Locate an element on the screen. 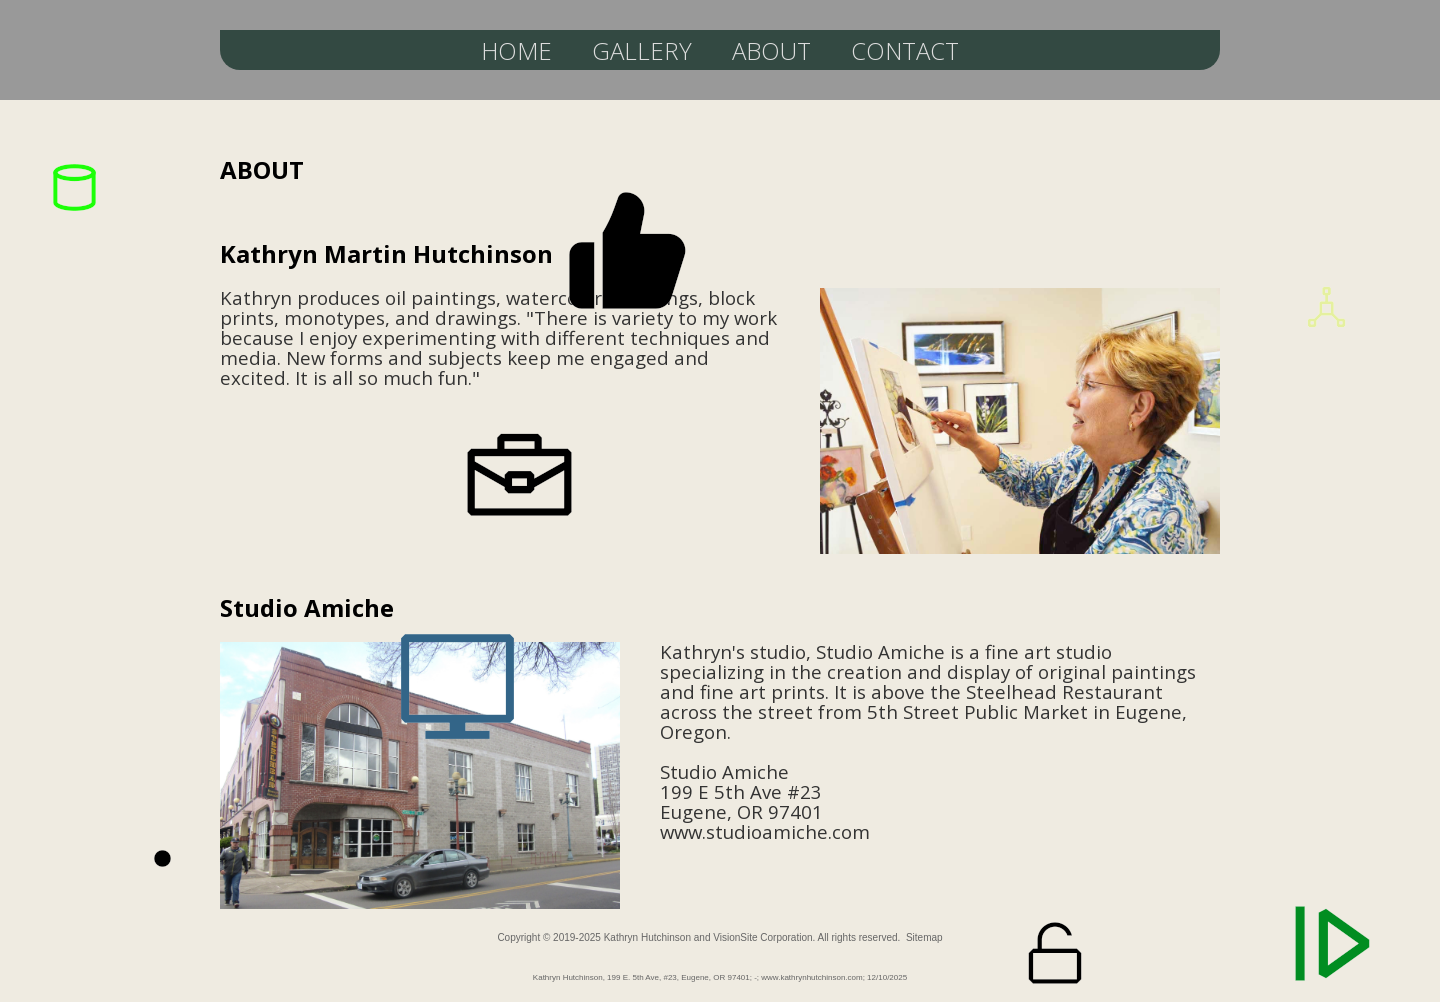 This screenshot has height=1002, width=1440. like or upvote content is located at coordinates (627, 250).